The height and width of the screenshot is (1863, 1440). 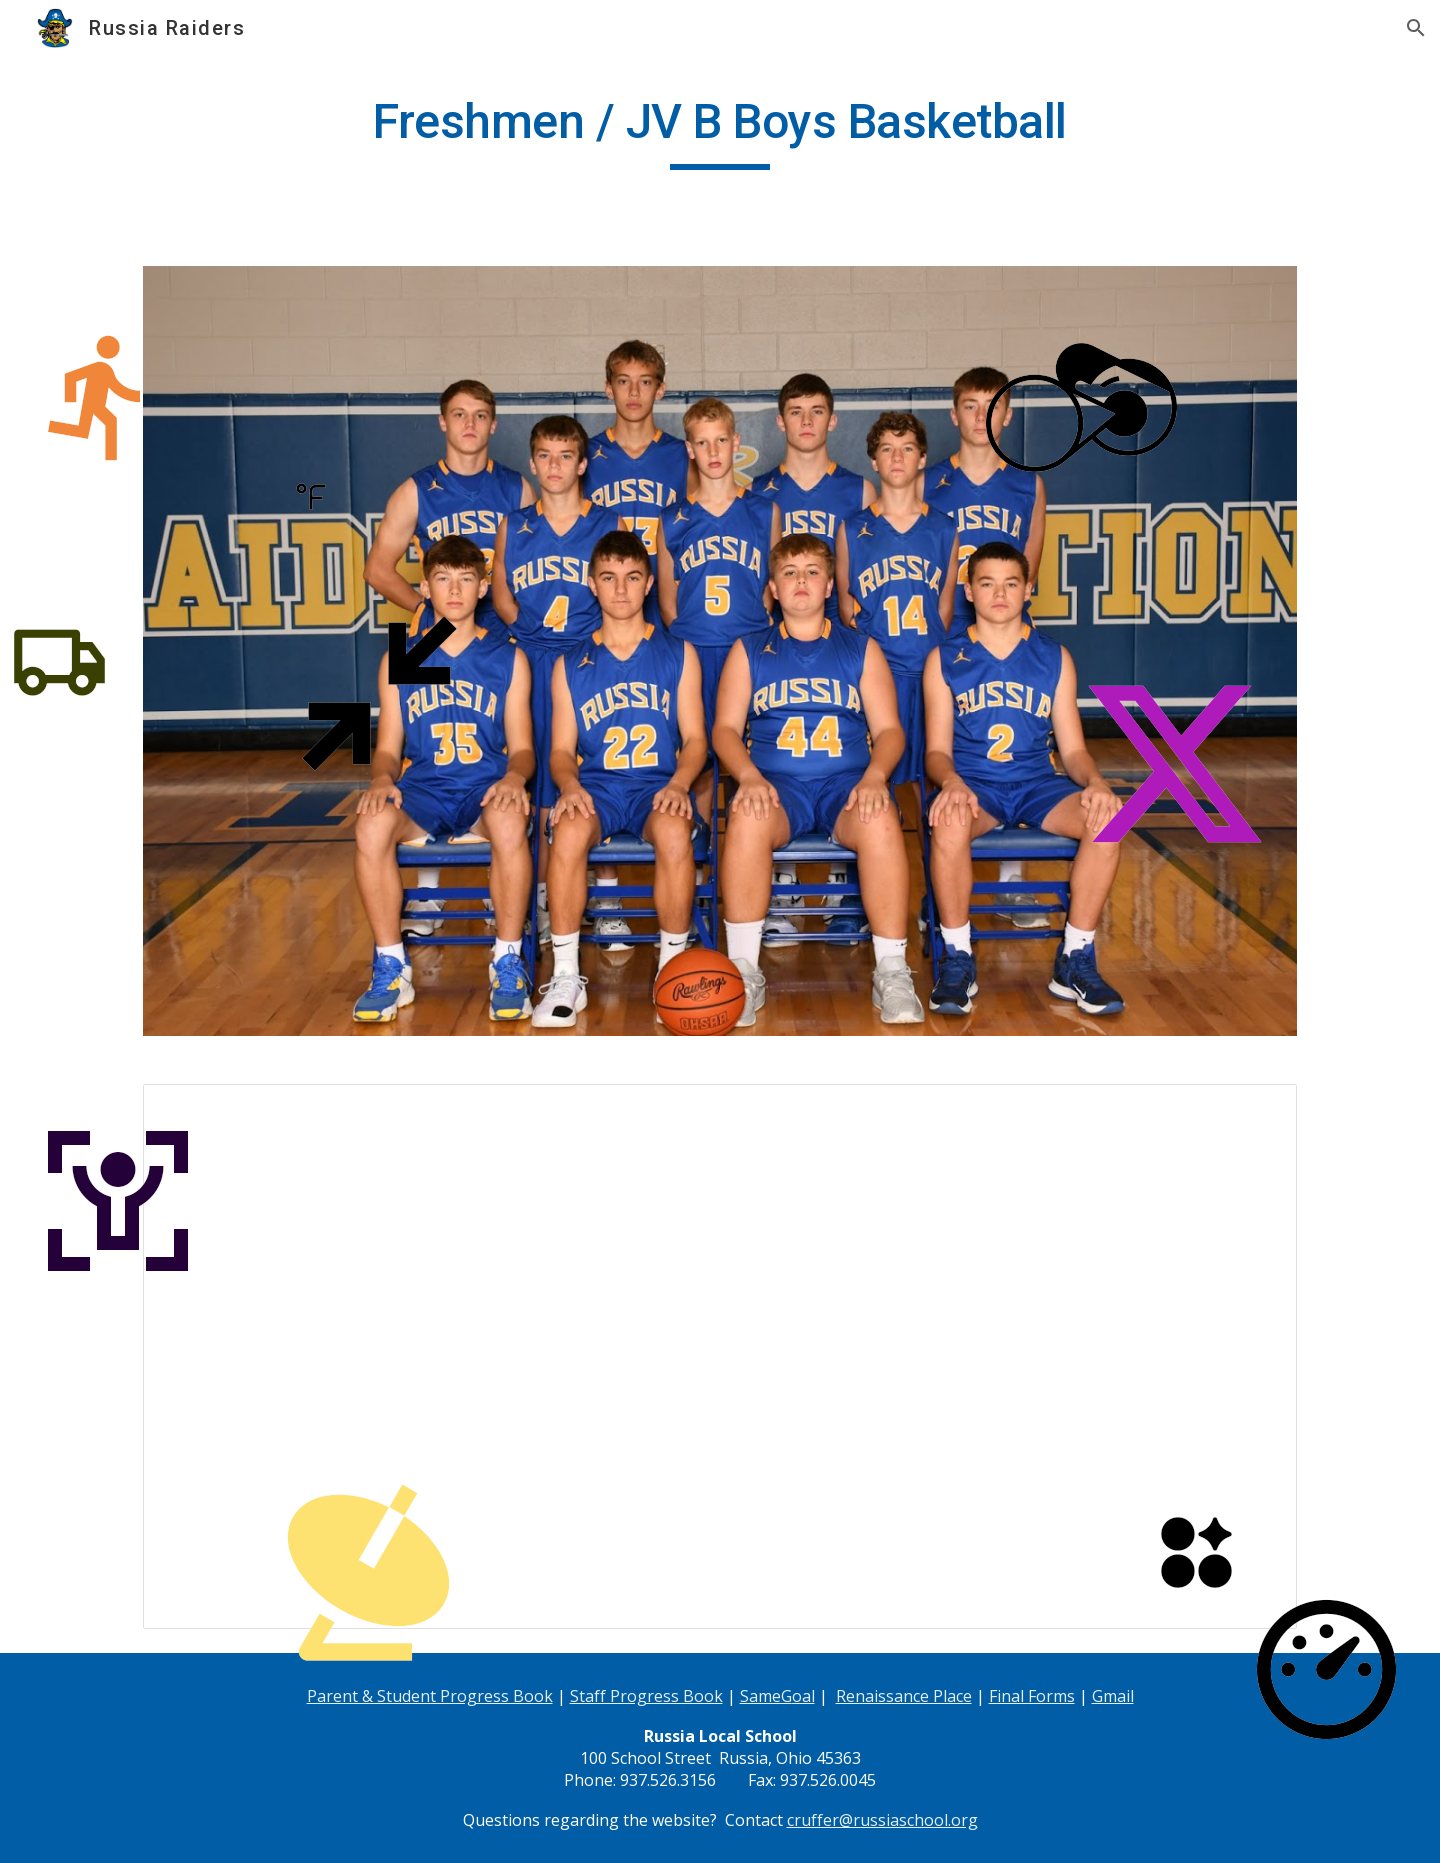 What do you see at coordinates (368, 1573) in the screenshot?
I see `access radar or scanning features` at bounding box center [368, 1573].